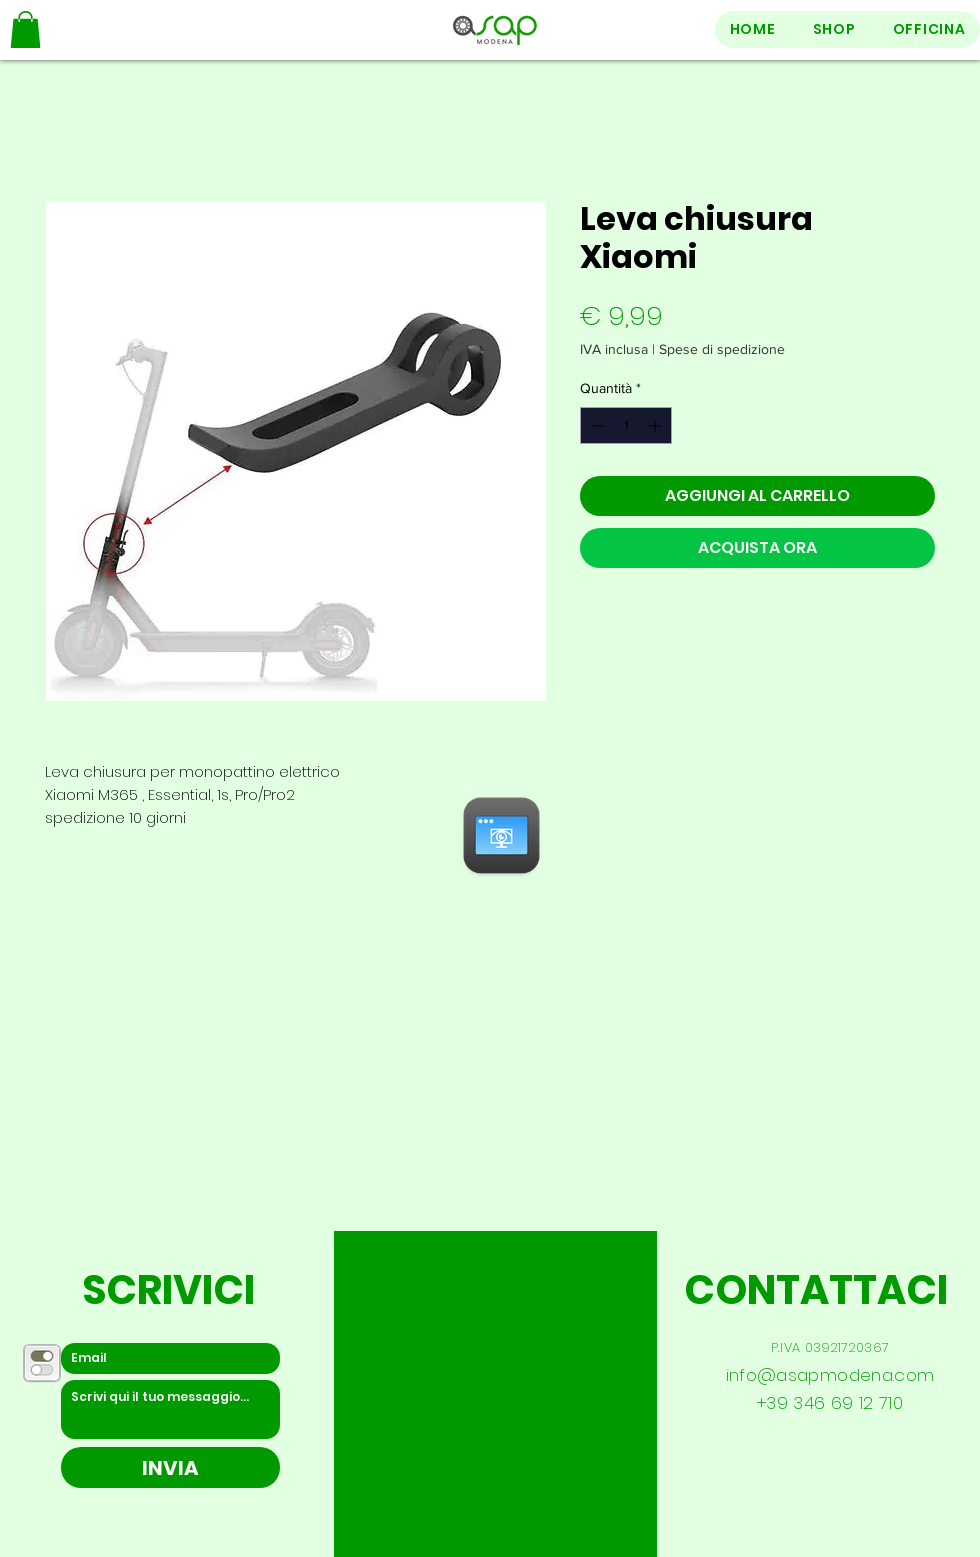  Describe the element at coordinates (501, 835) in the screenshot. I see `open remote desktop or screen sharing preferences` at that location.